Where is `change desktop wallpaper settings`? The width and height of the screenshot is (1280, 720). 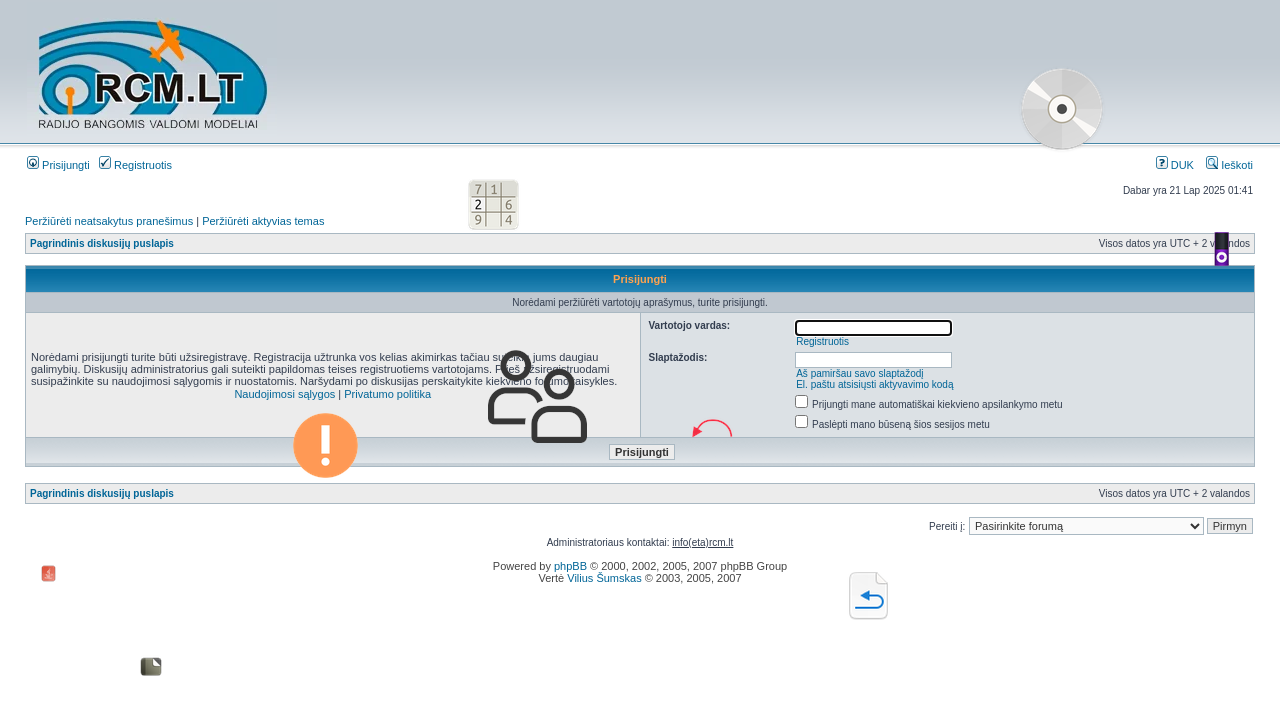
change desktop wallpaper settings is located at coordinates (151, 666).